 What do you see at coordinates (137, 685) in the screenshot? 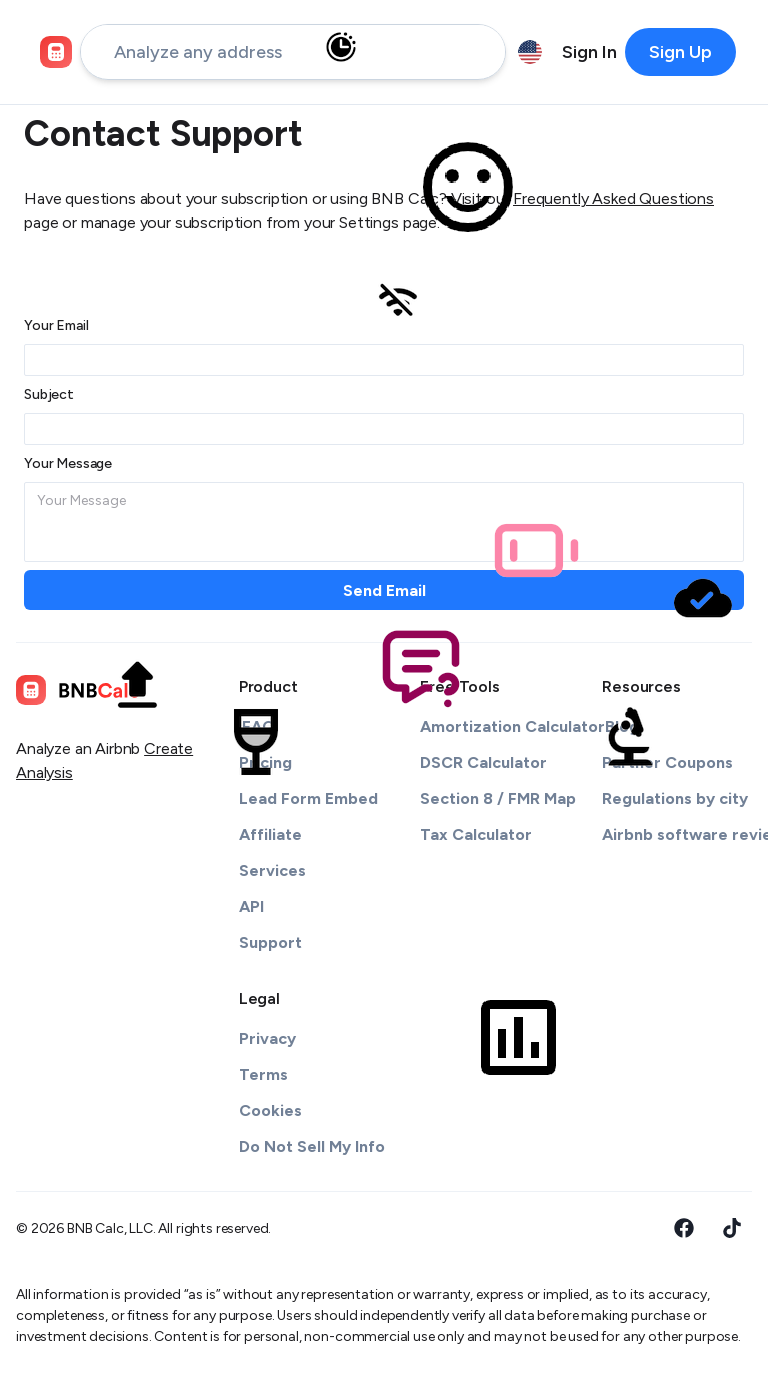
I see `upload a file from your device` at bounding box center [137, 685].